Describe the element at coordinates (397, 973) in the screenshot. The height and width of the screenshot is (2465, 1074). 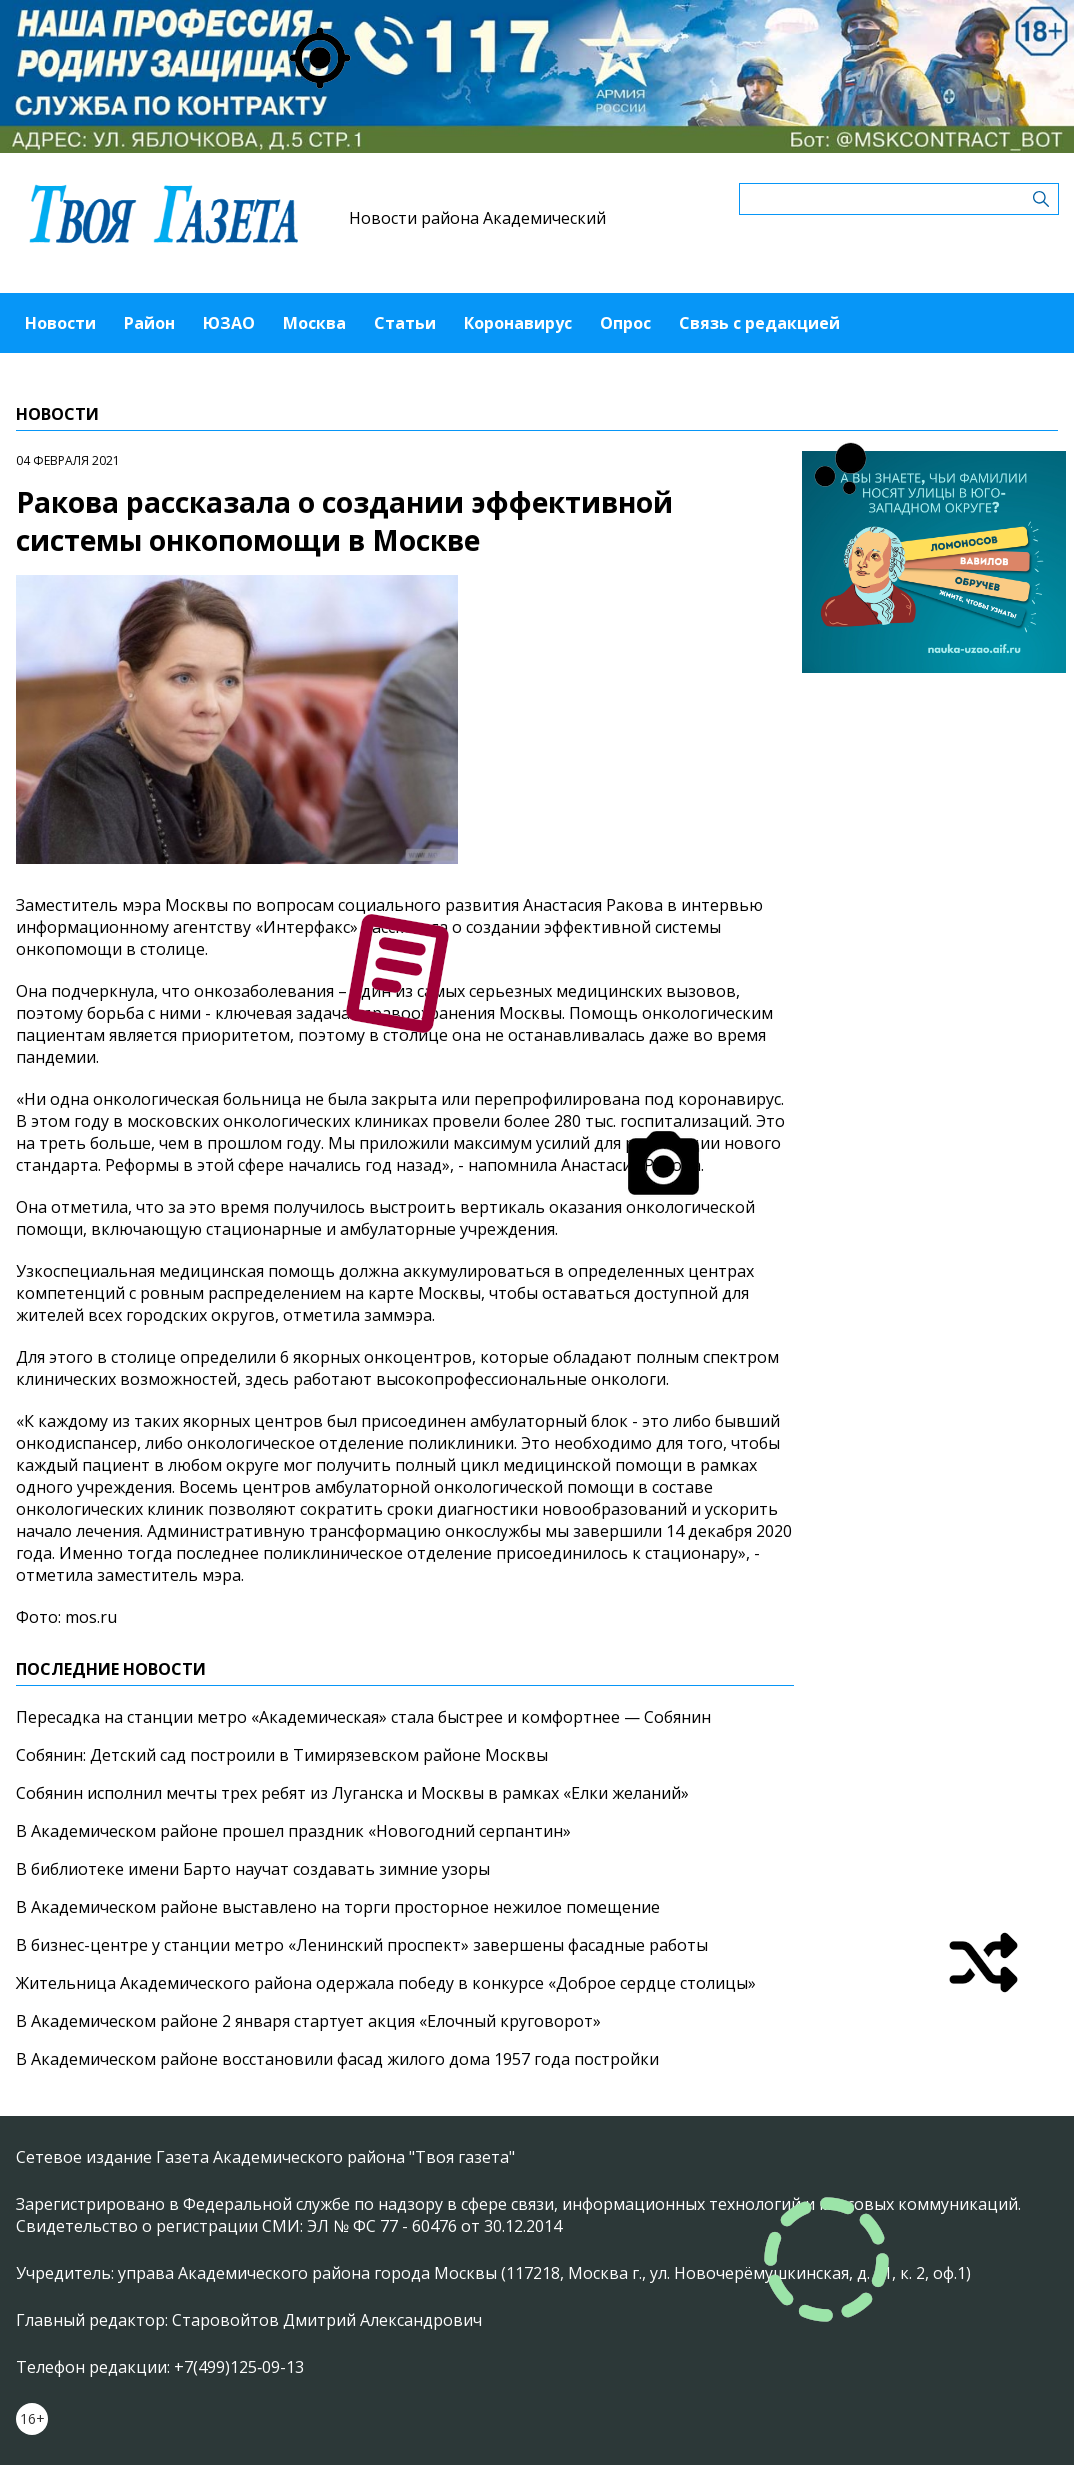
I see `view your resume or CV` at that location.